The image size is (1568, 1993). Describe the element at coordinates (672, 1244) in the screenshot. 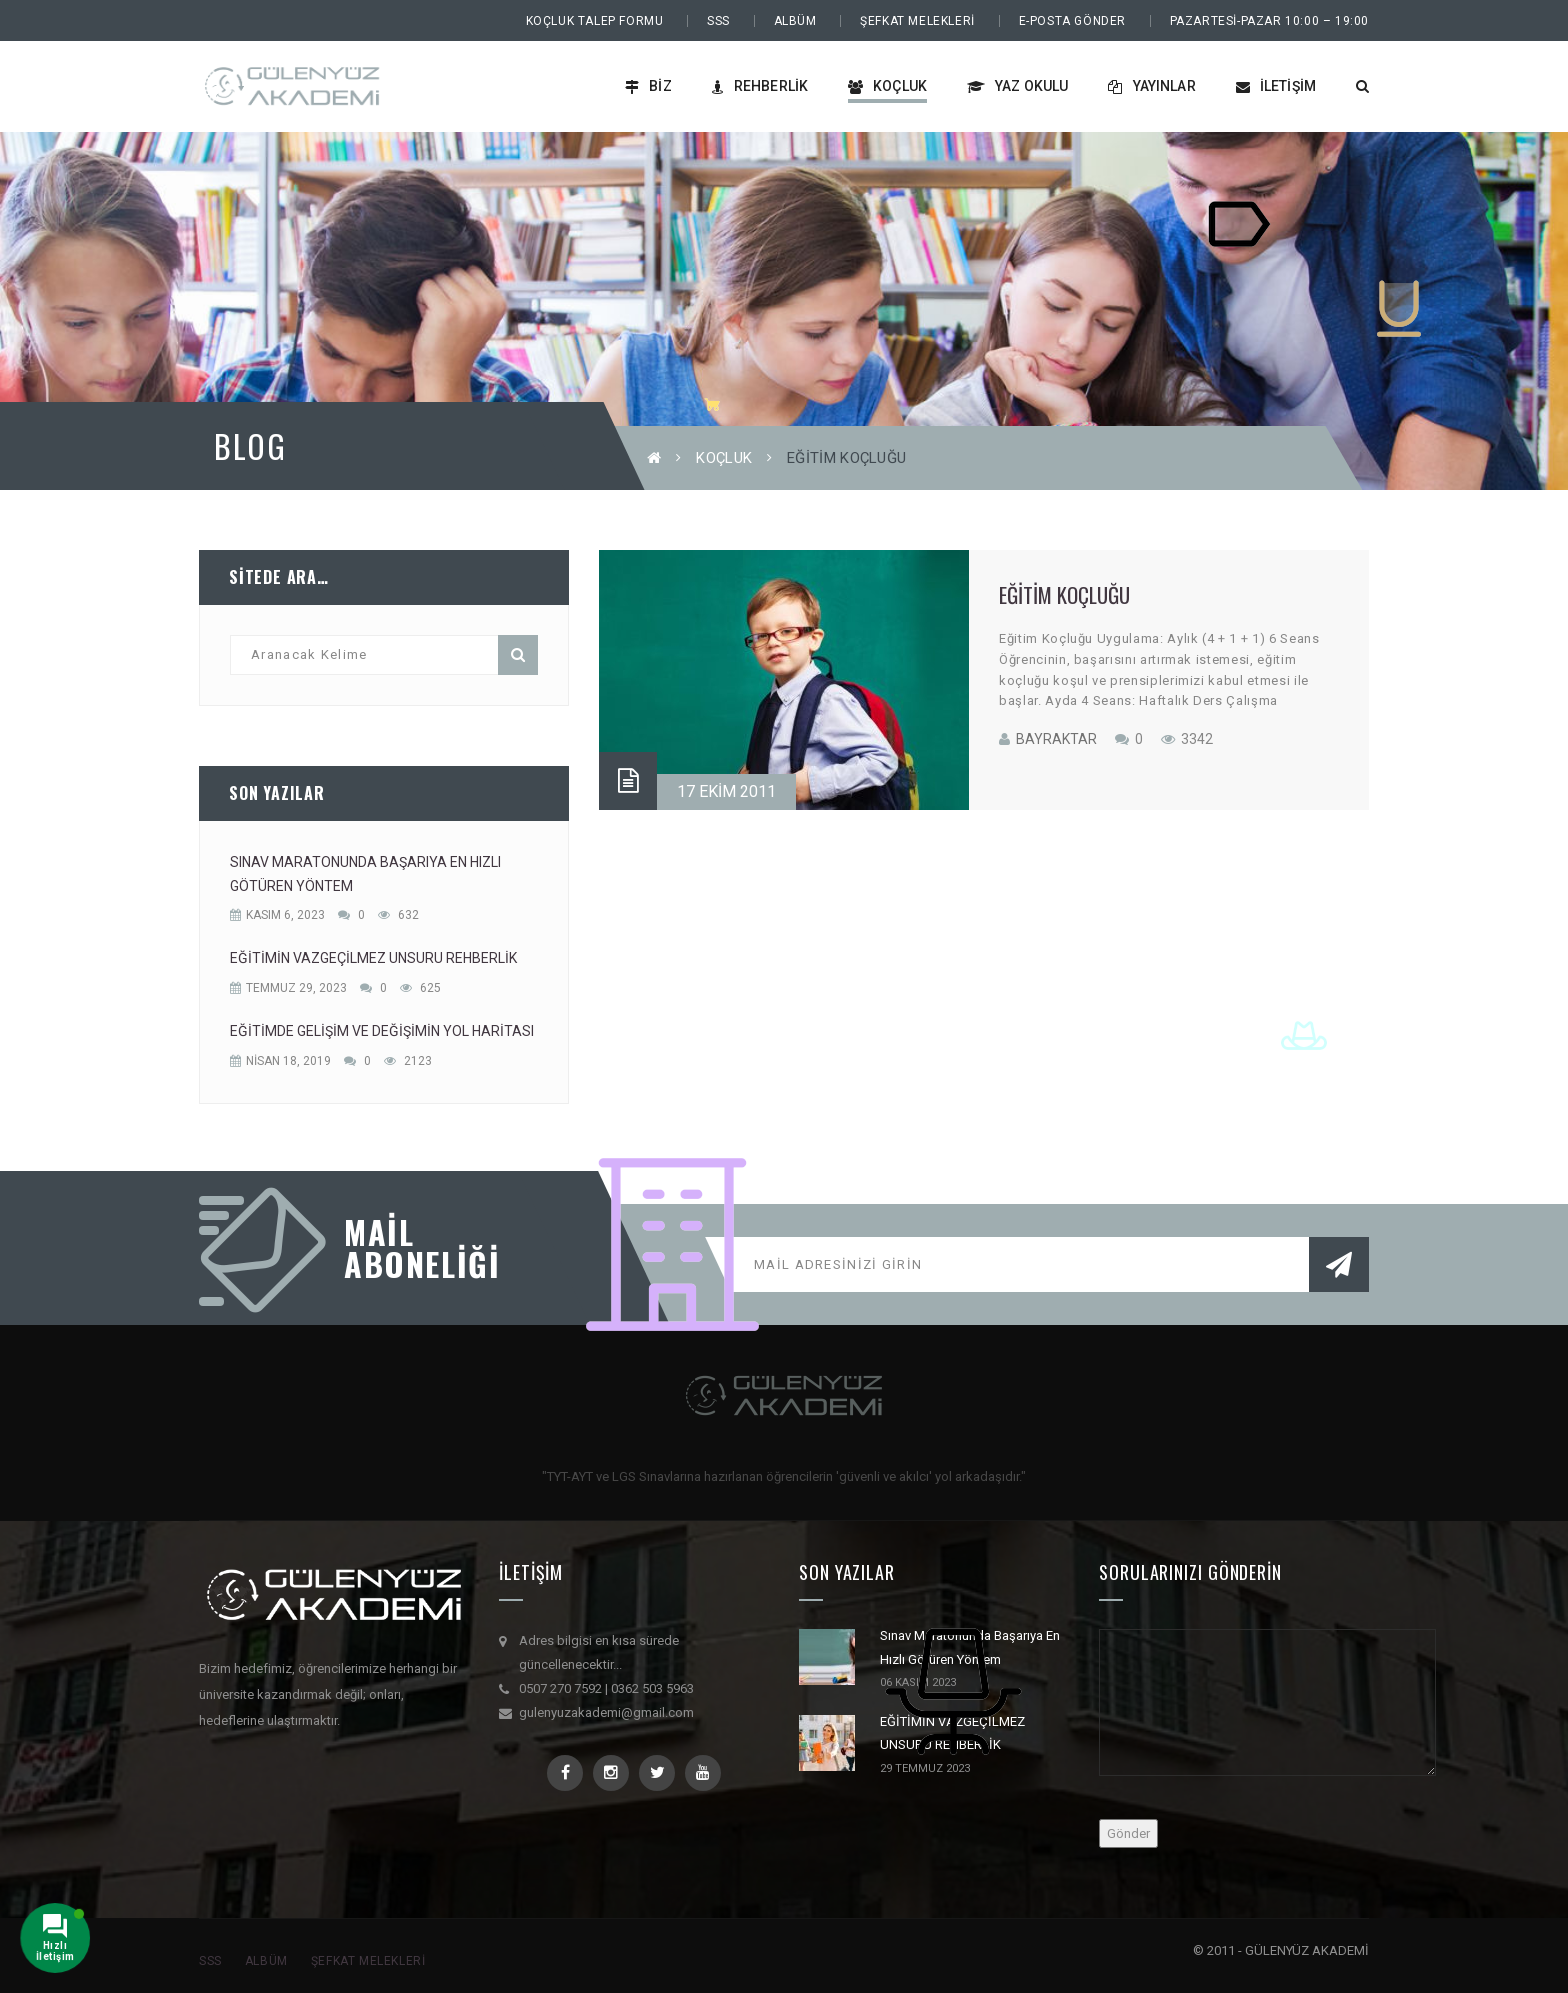

I see `view company or business profile` at that location.